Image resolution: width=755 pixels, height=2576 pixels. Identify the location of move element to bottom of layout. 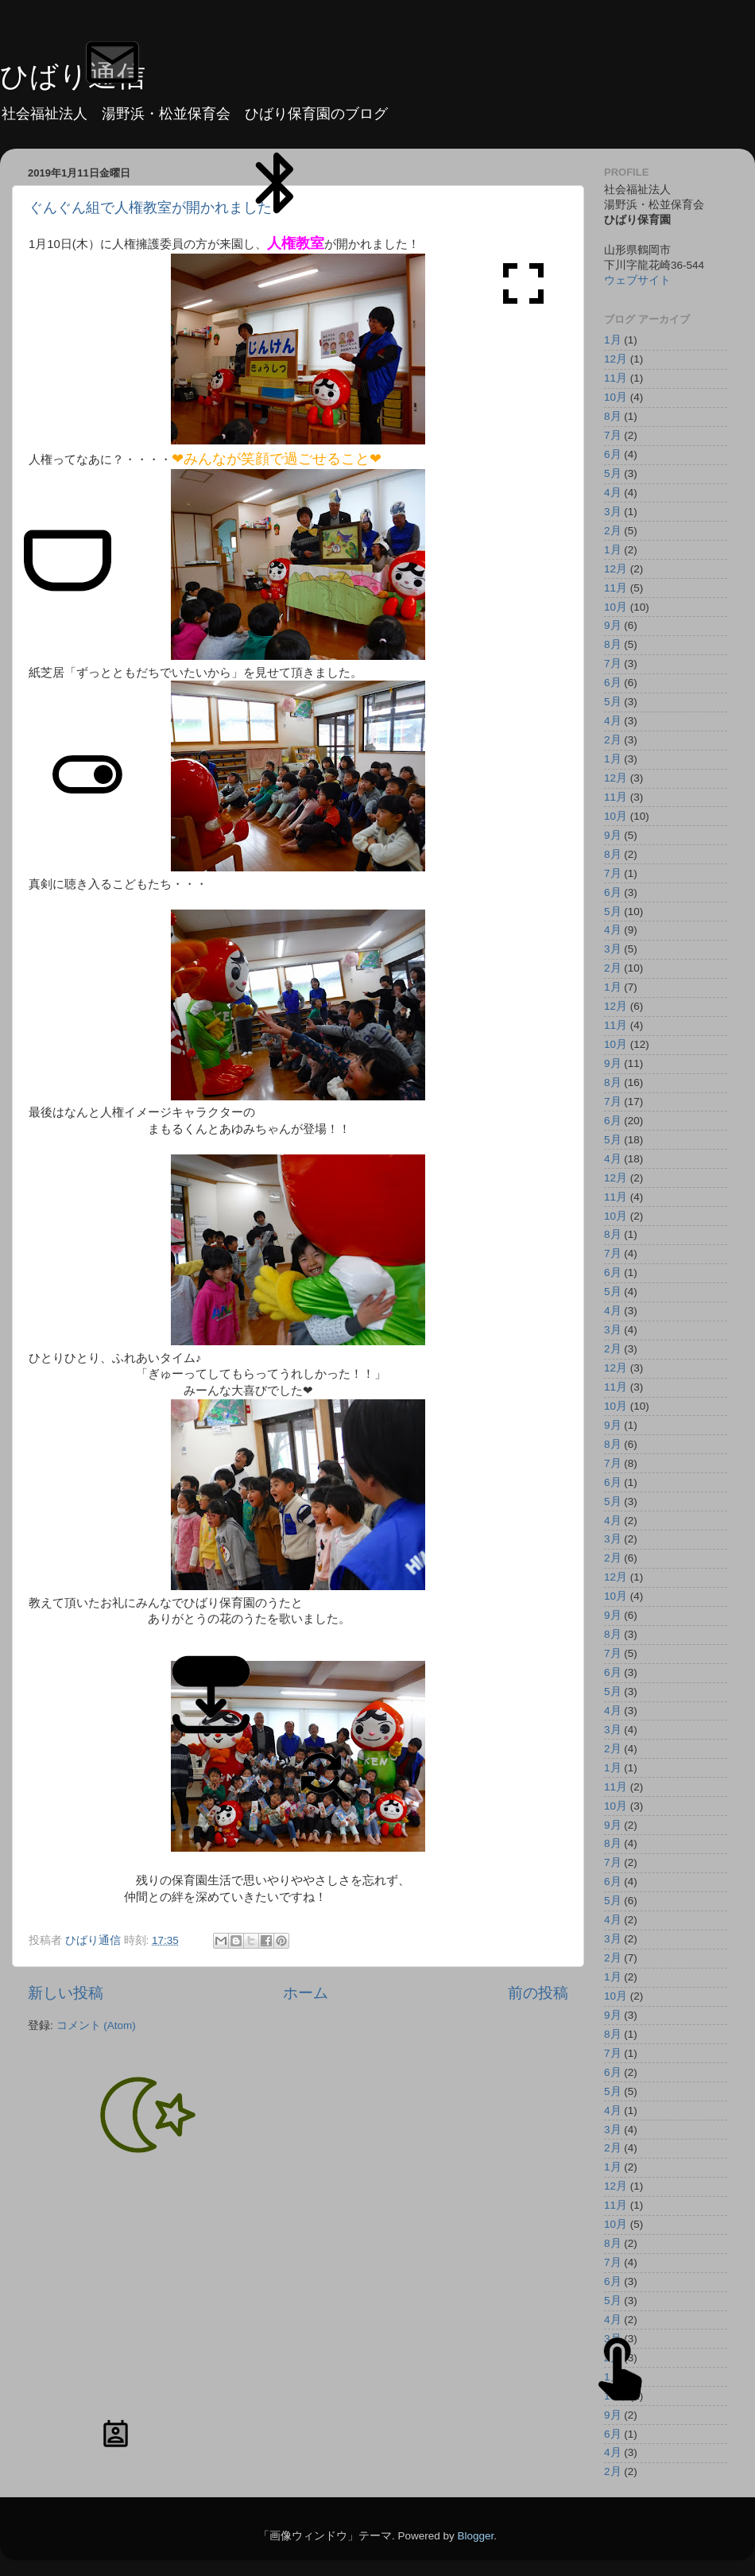
(211, 1694).